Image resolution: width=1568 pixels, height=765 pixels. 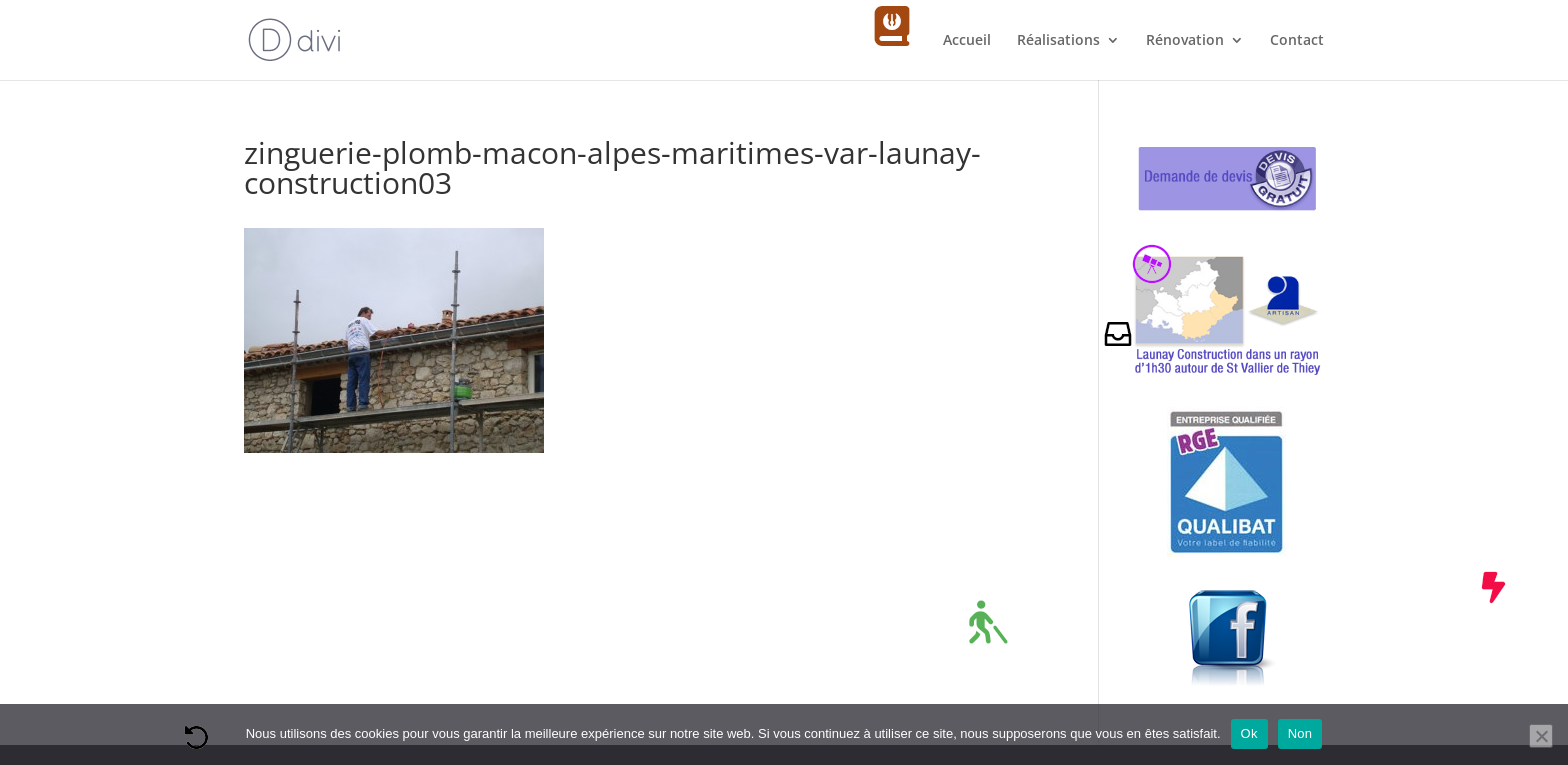 What do you see at coordinates (196, 737) in the screenshot?
I see `undo last action` at bounding box center [196, 737].